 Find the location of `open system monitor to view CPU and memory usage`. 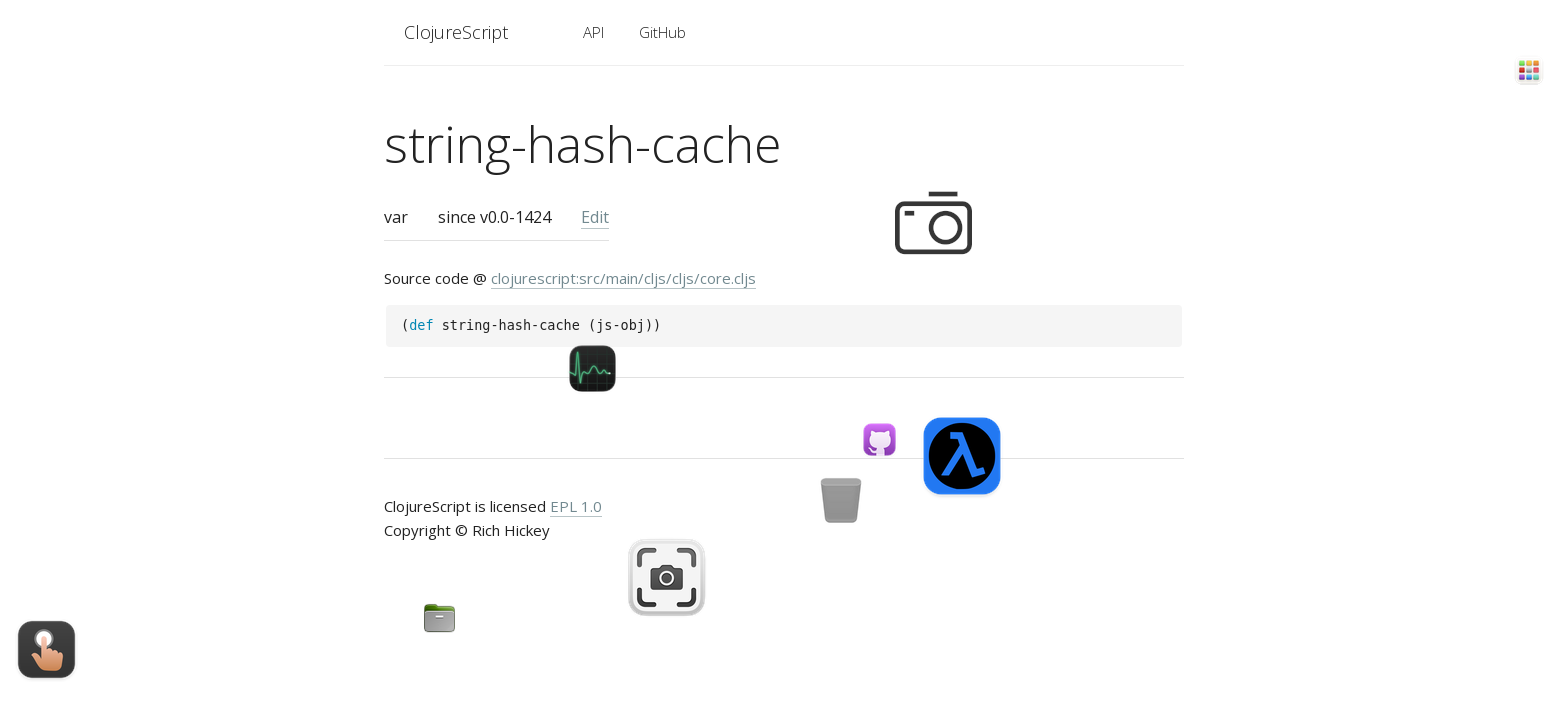

open system monitor to view CPU and memory usage is located at coordinates (592, 368).